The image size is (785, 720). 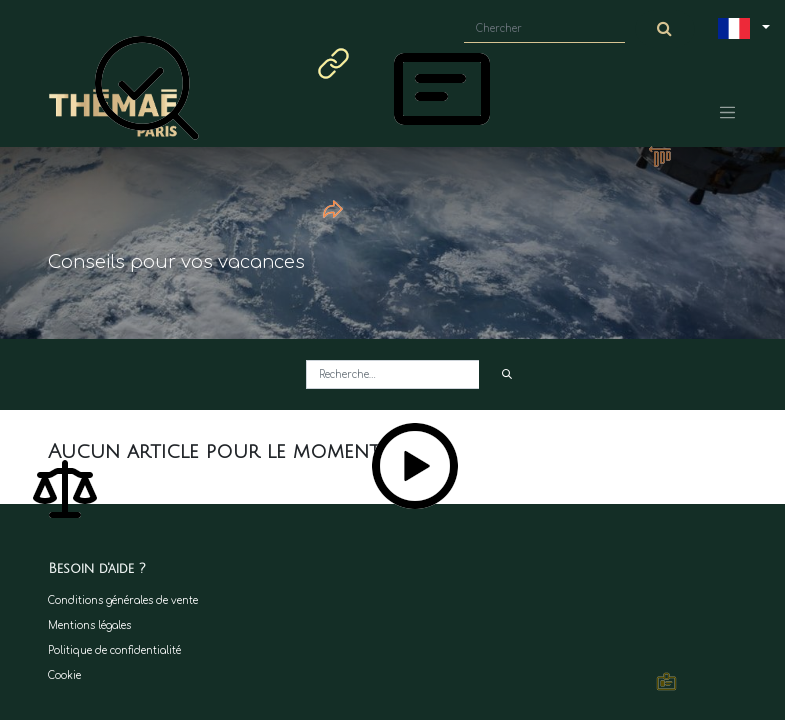 I want to click on code scan completed successfully, so click(x=149, y=90).